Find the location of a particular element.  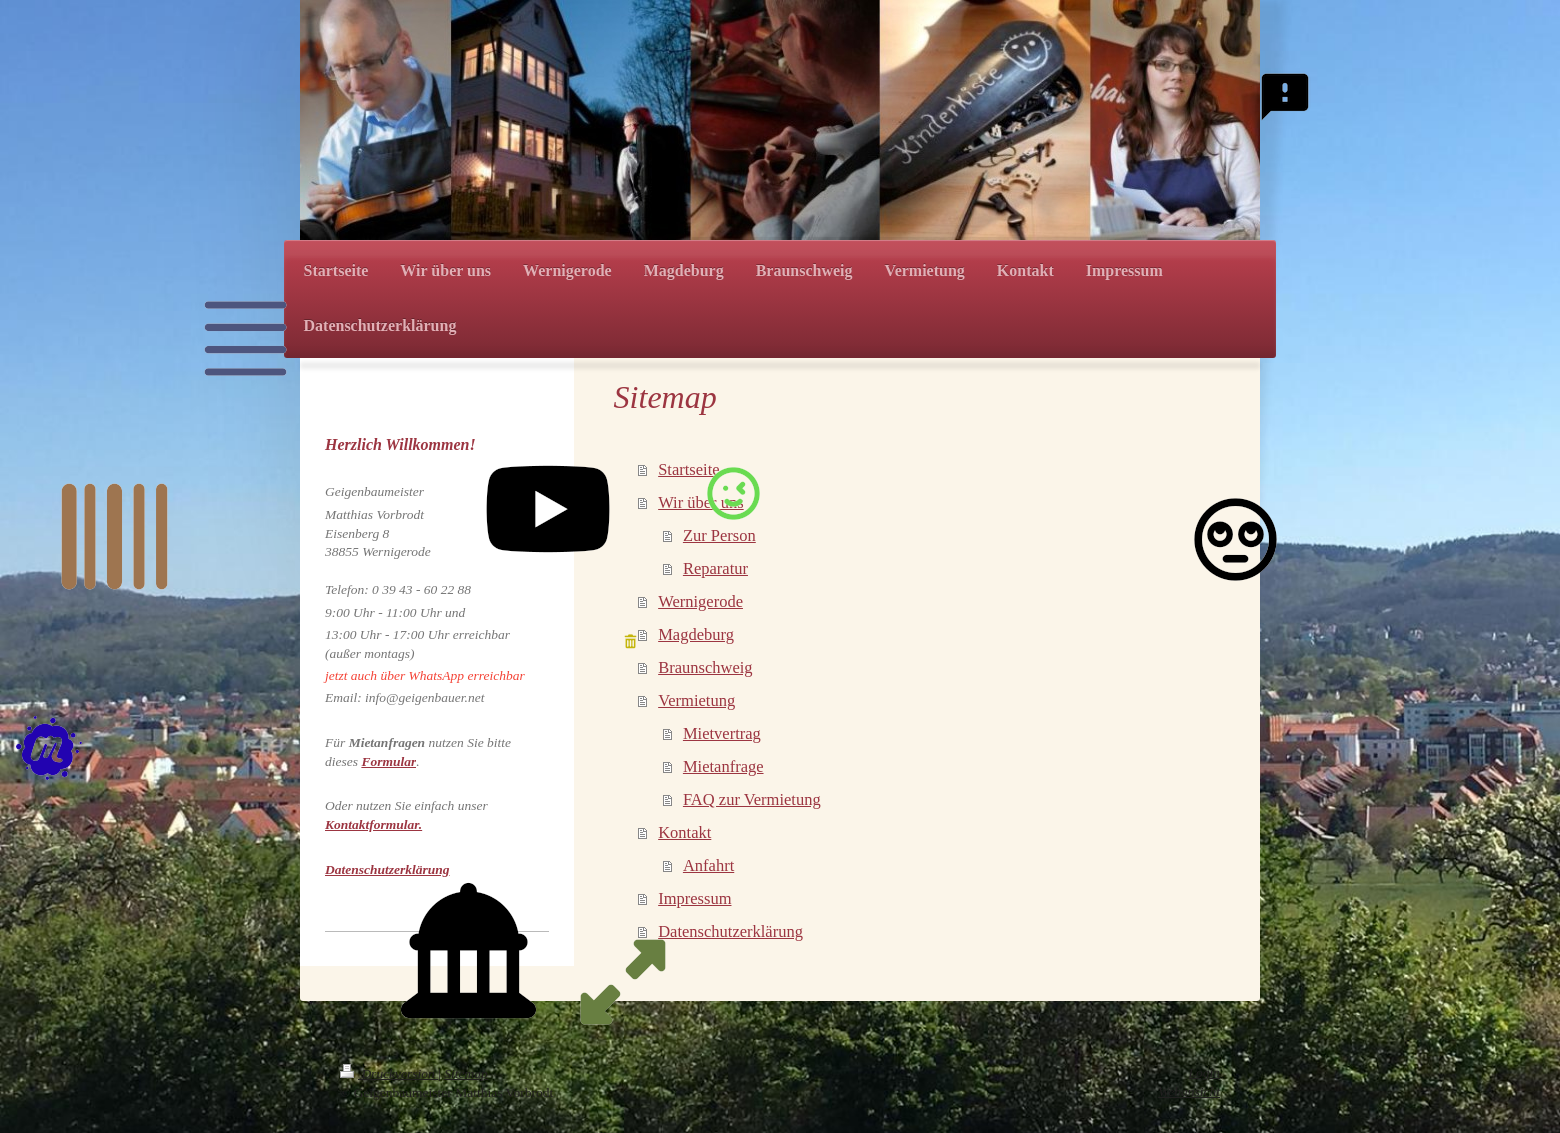

view government or civic services is located at coordinates (468, 950).